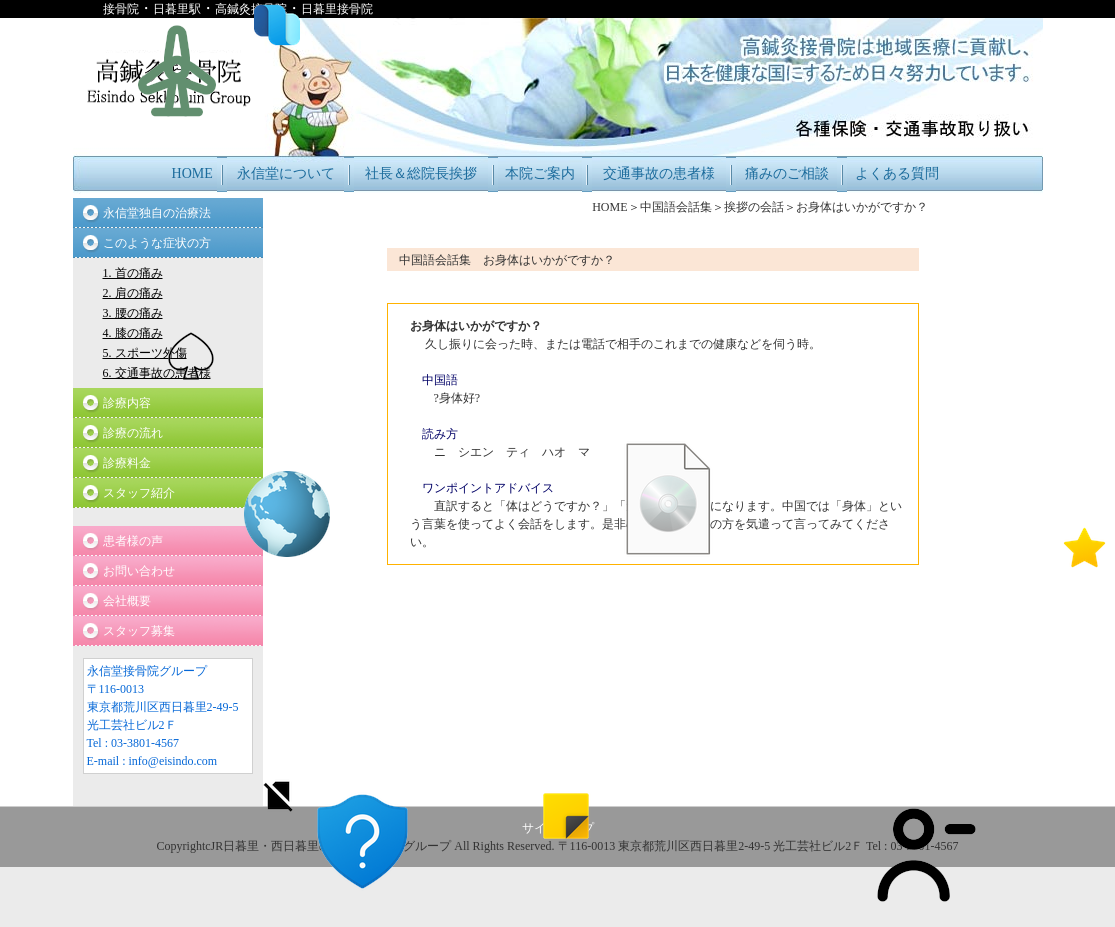  I want to click on no sim card detected, so click(278, 795).